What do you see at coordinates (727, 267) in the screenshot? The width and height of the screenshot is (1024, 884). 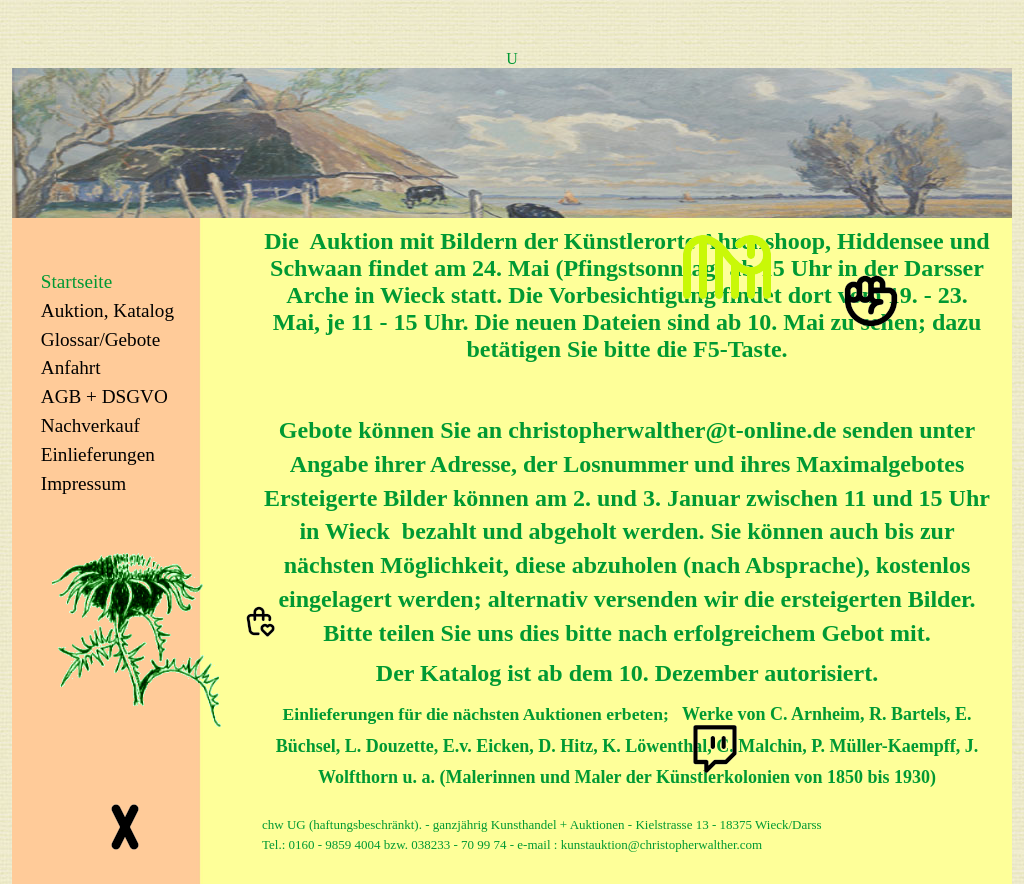 I see `access amusement park or theme park information` at bounding box center [727, 267].